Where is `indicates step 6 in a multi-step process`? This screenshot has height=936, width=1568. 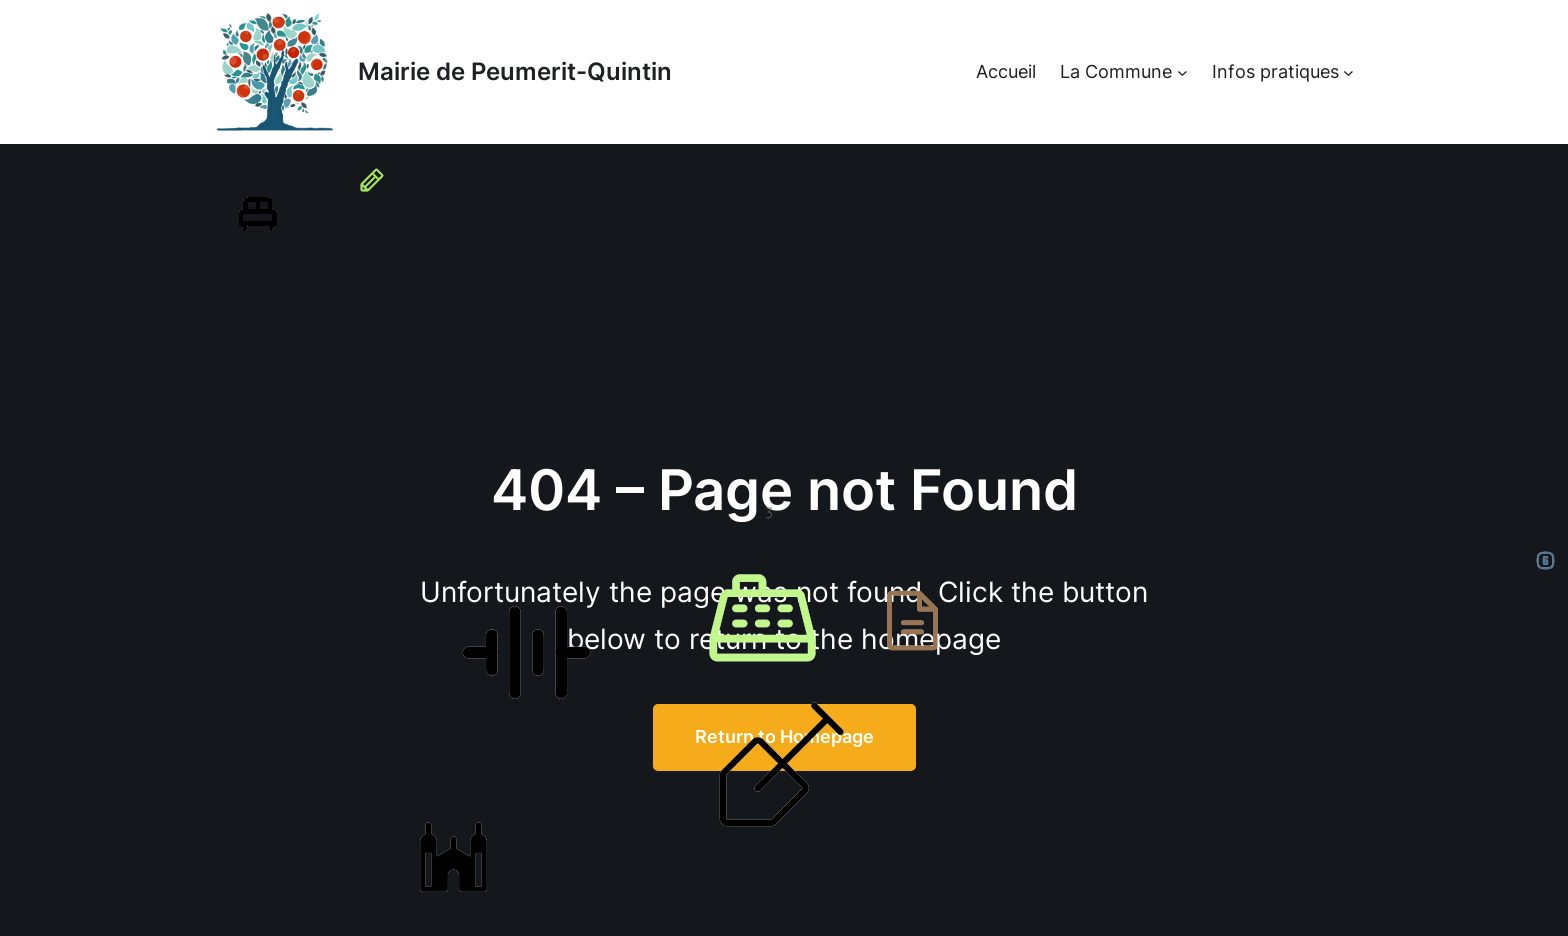 indicates step 6 in a multi-step process is located at coordinates (1545, 560).